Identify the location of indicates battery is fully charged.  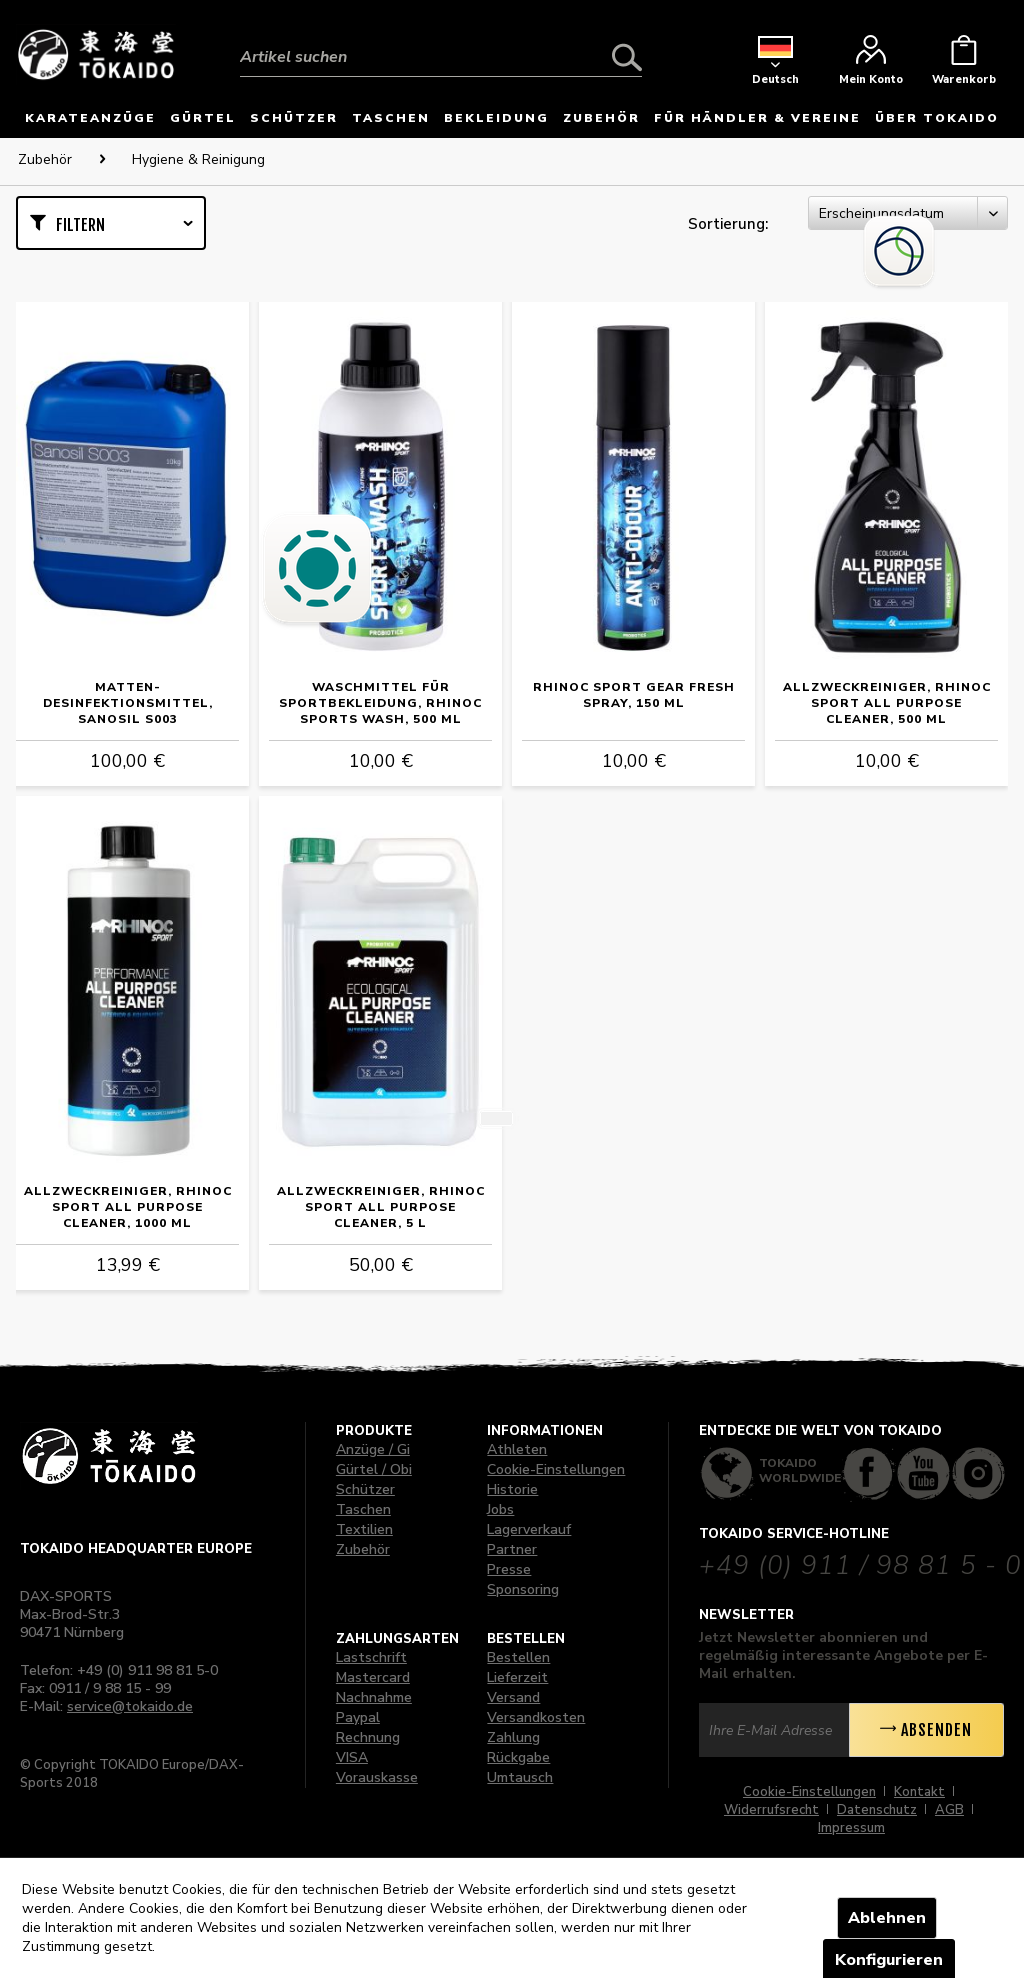
(498, 1118).